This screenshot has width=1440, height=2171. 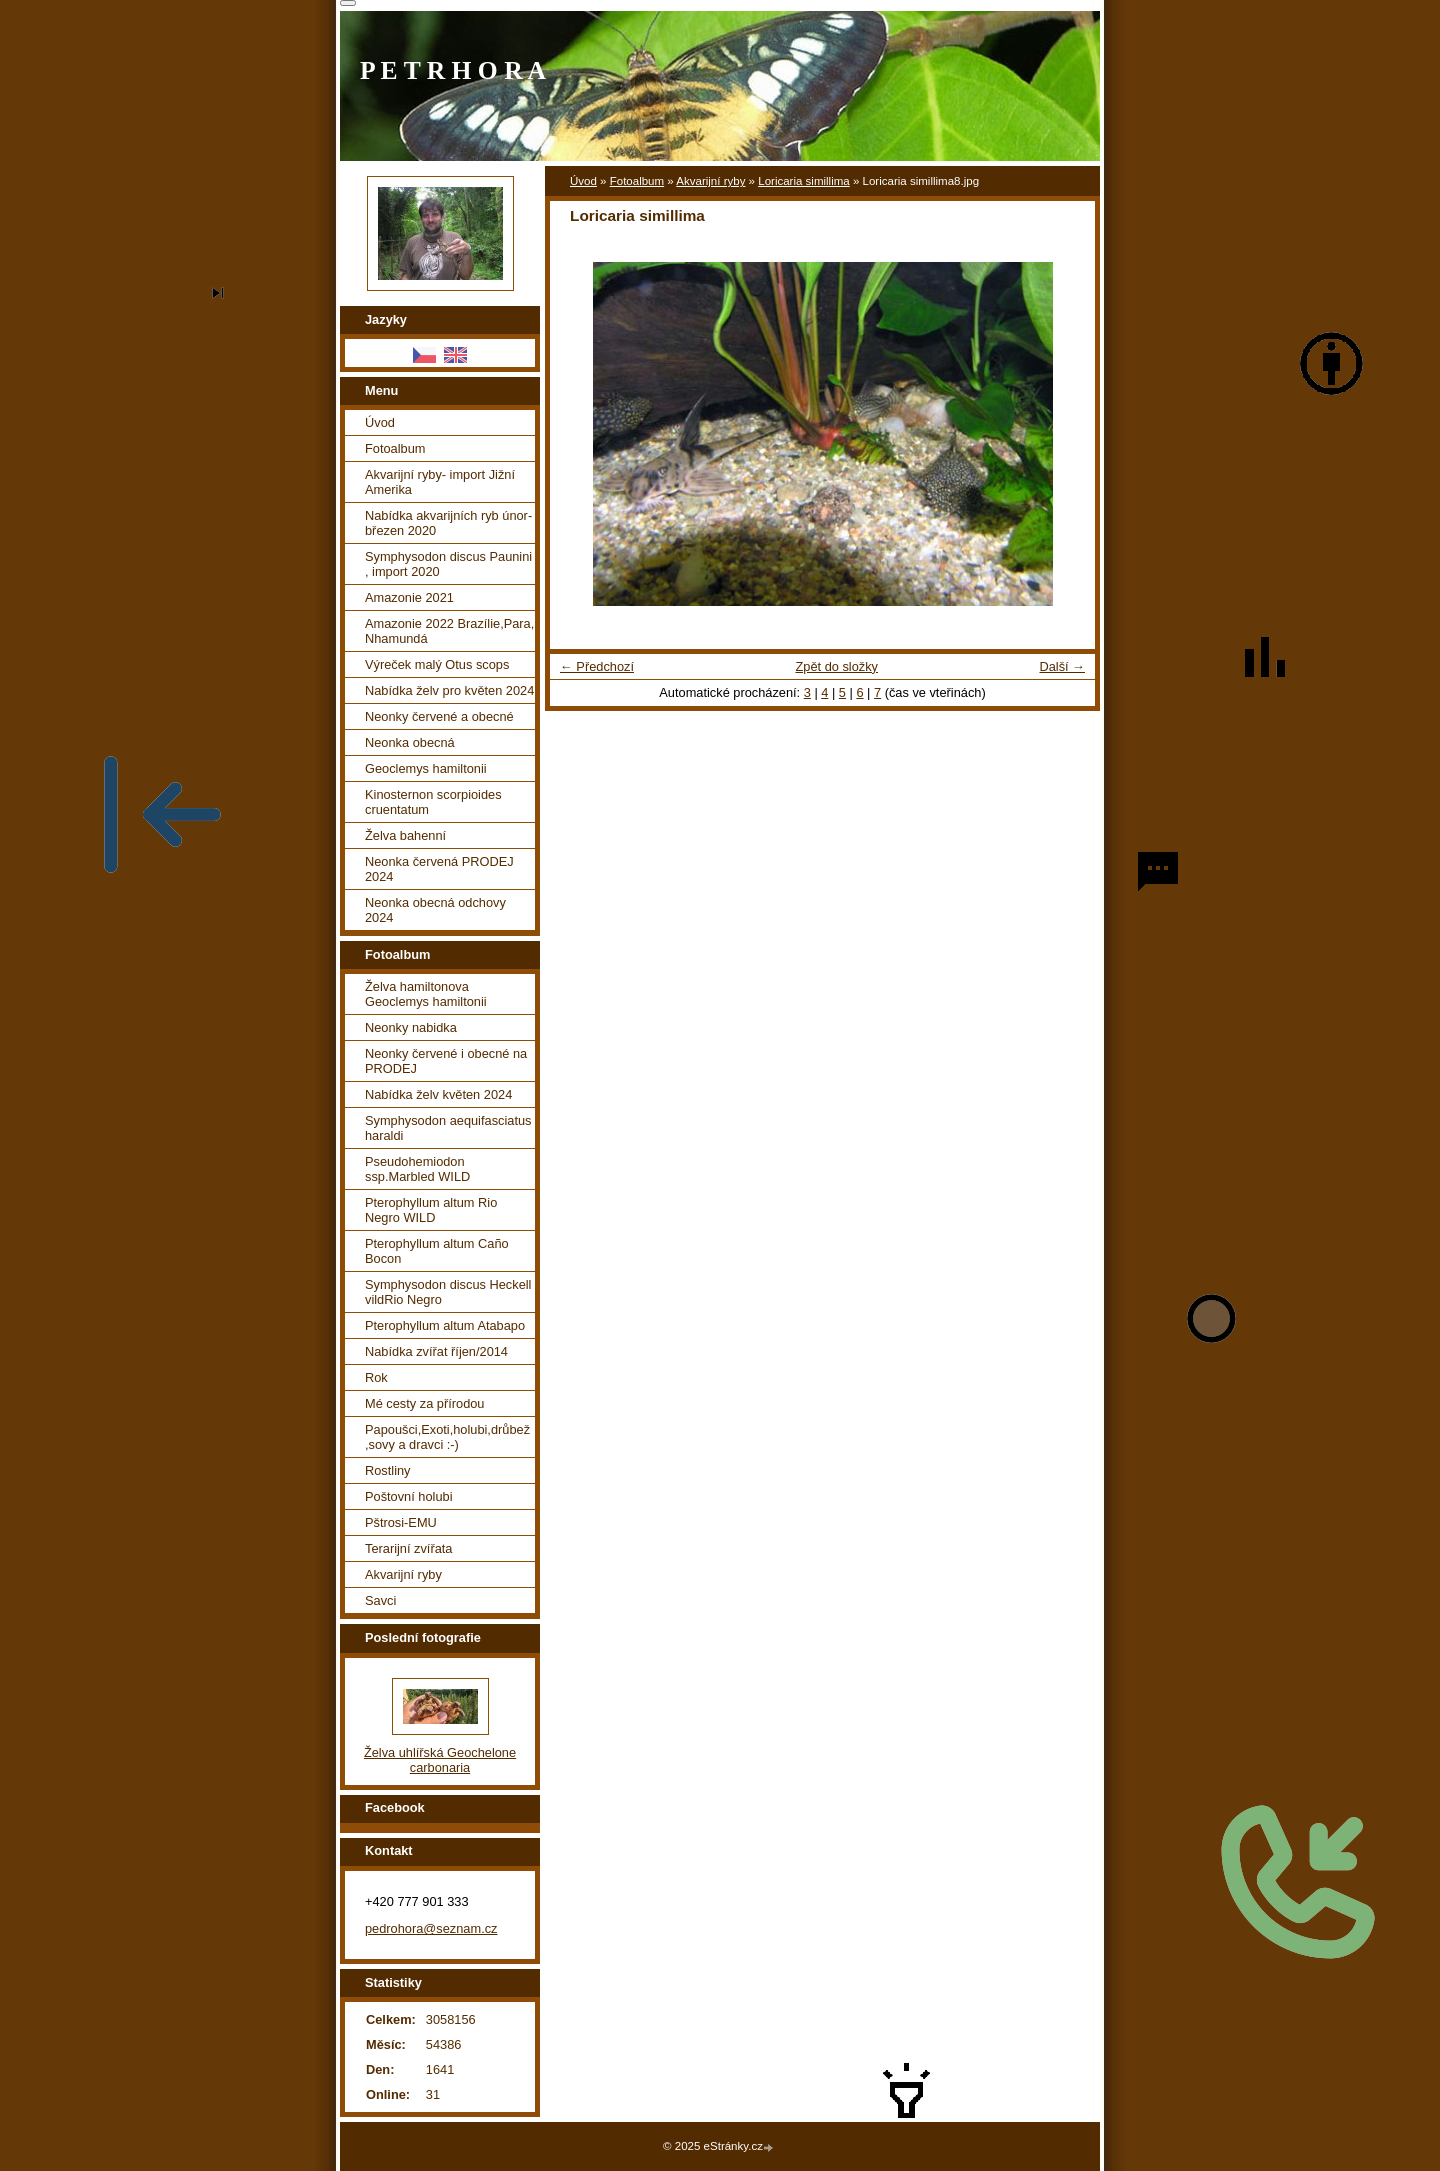 What do you see at coordinates (1158, 872) in the screenshot?
I see `open text messaging app` at bounding box center [1158, 872].